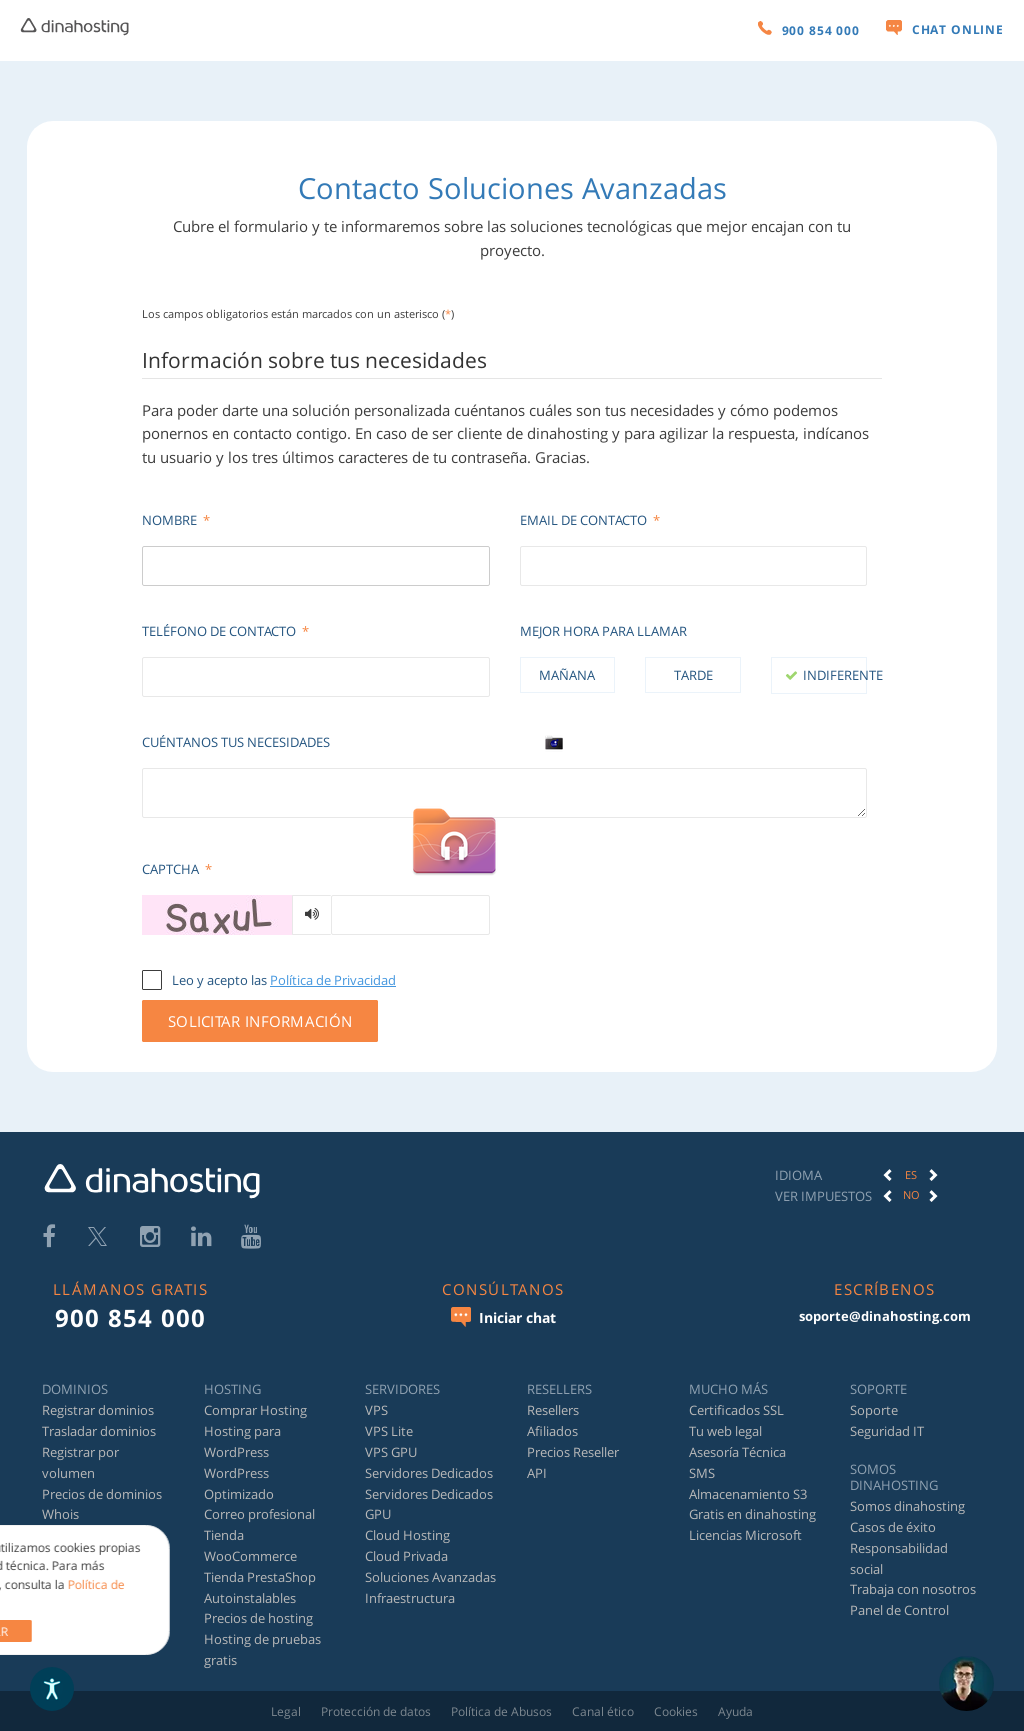 The width and height of the screenshot is (1024, 1731). Describe the element at coordinates (454, 843) in the screenshot. I see `open audacity project files folder` at that location.